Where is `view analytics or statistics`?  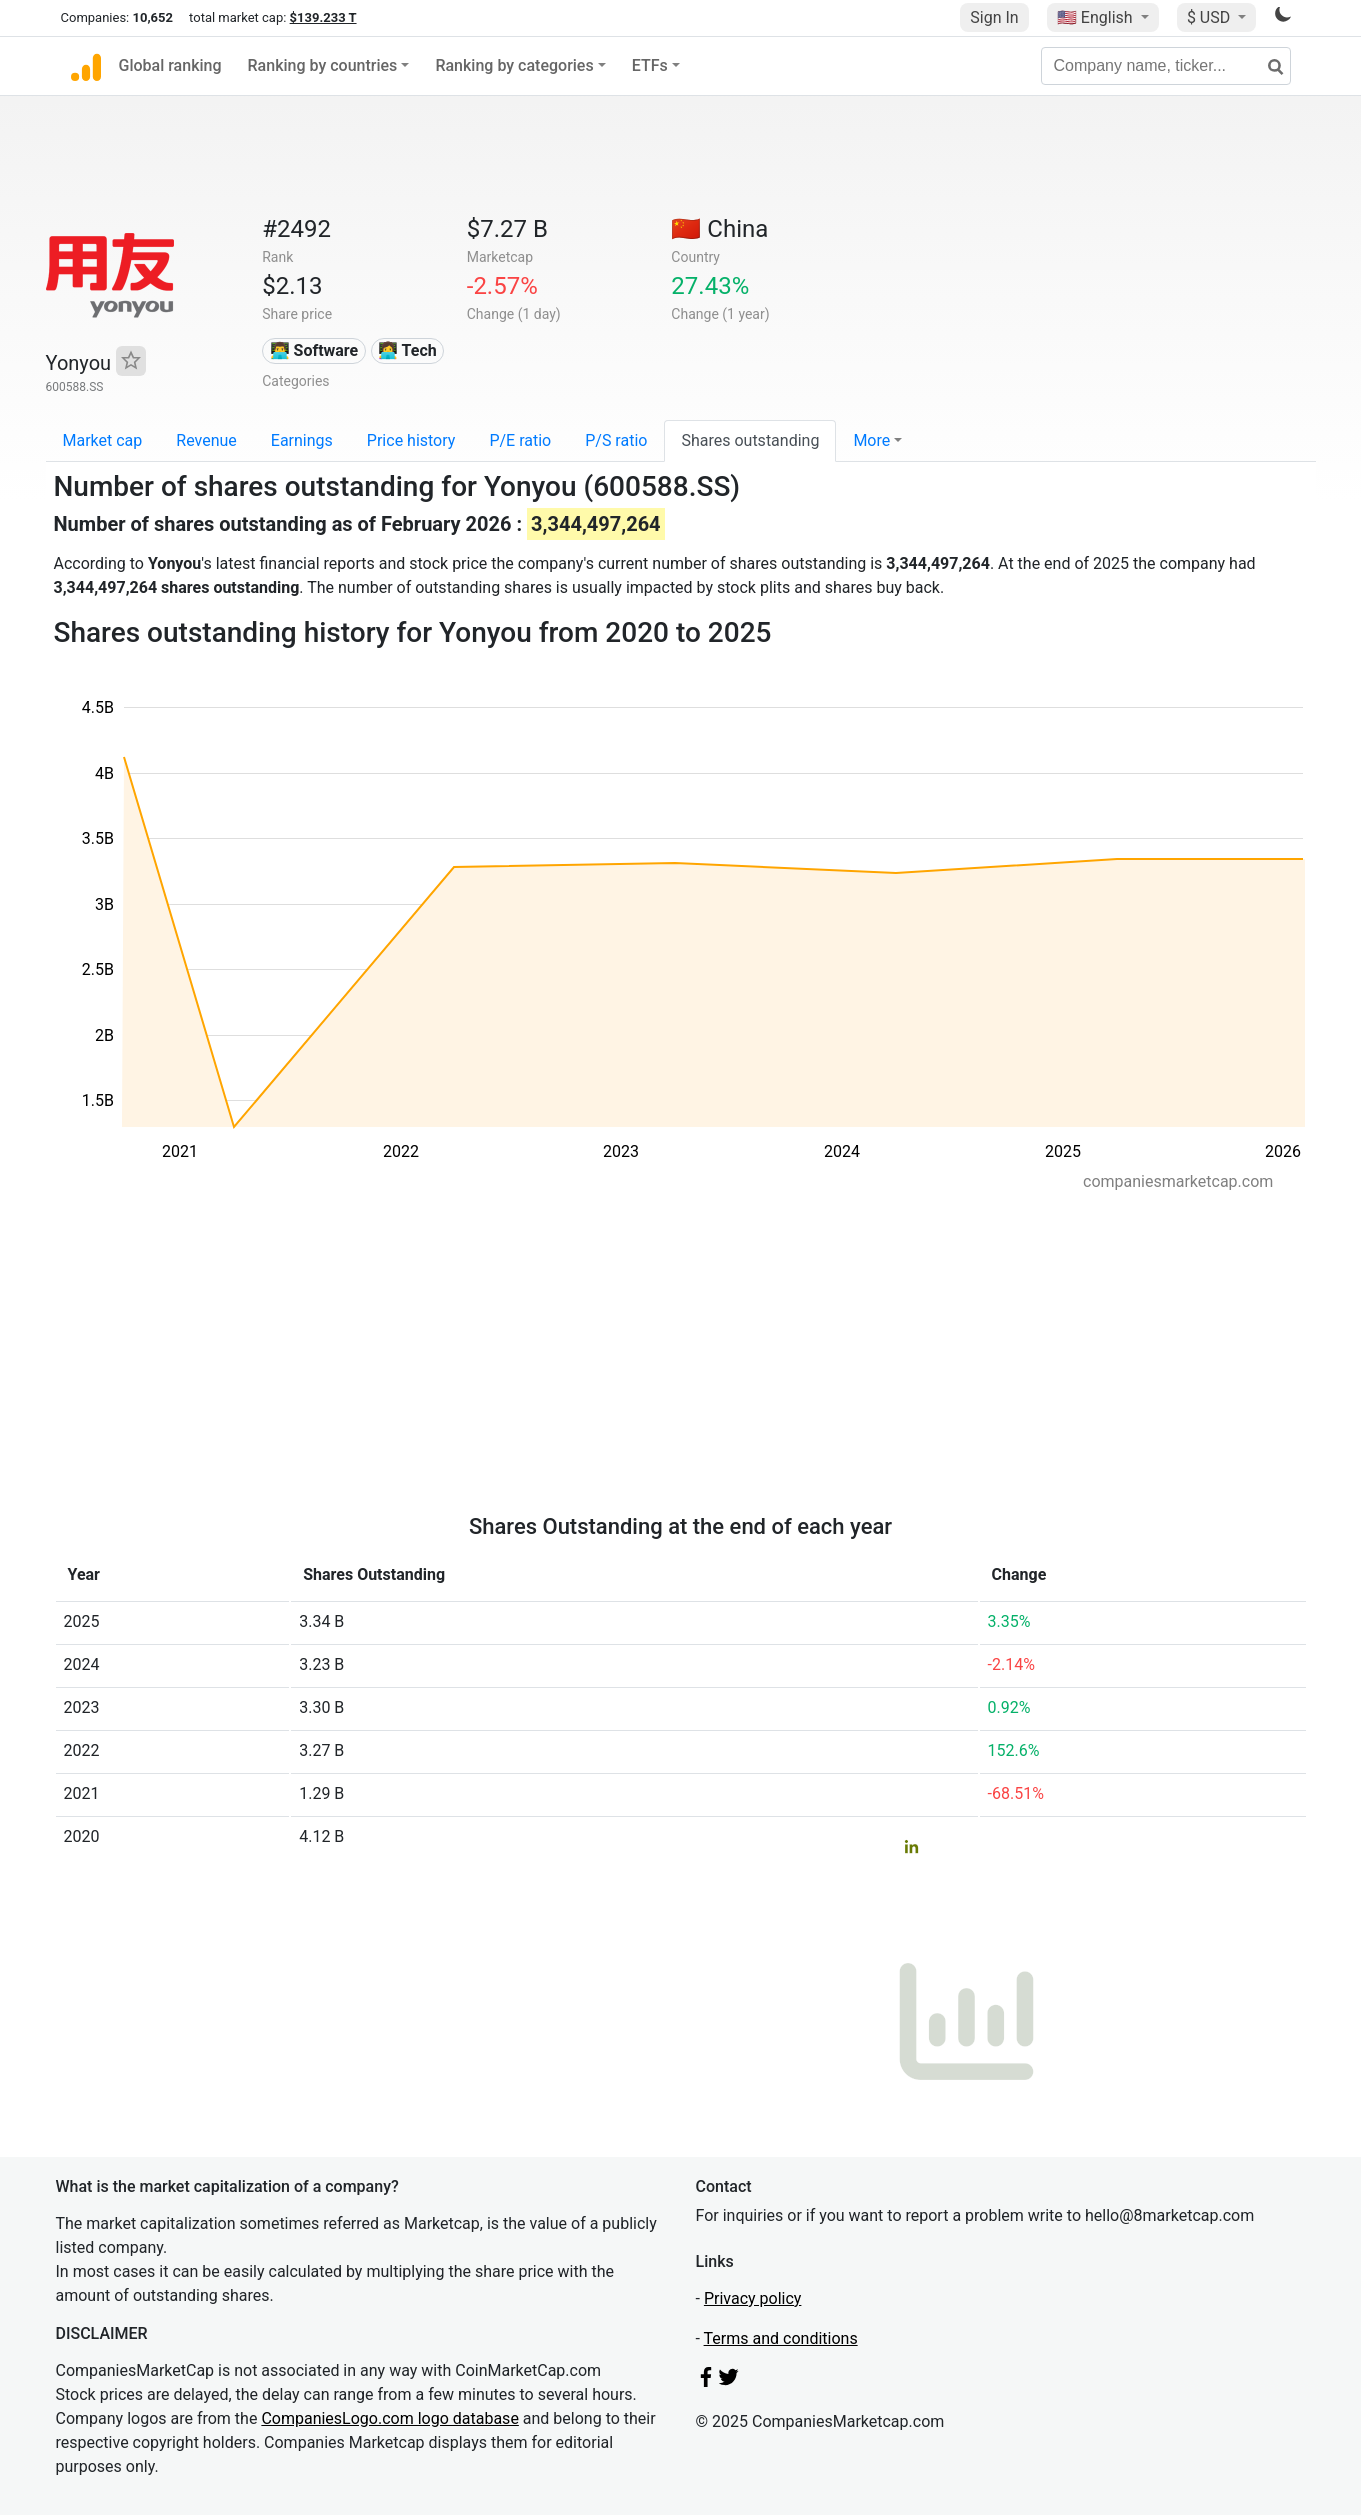 view analytics or statistics is located at coordinates (966, 2021).